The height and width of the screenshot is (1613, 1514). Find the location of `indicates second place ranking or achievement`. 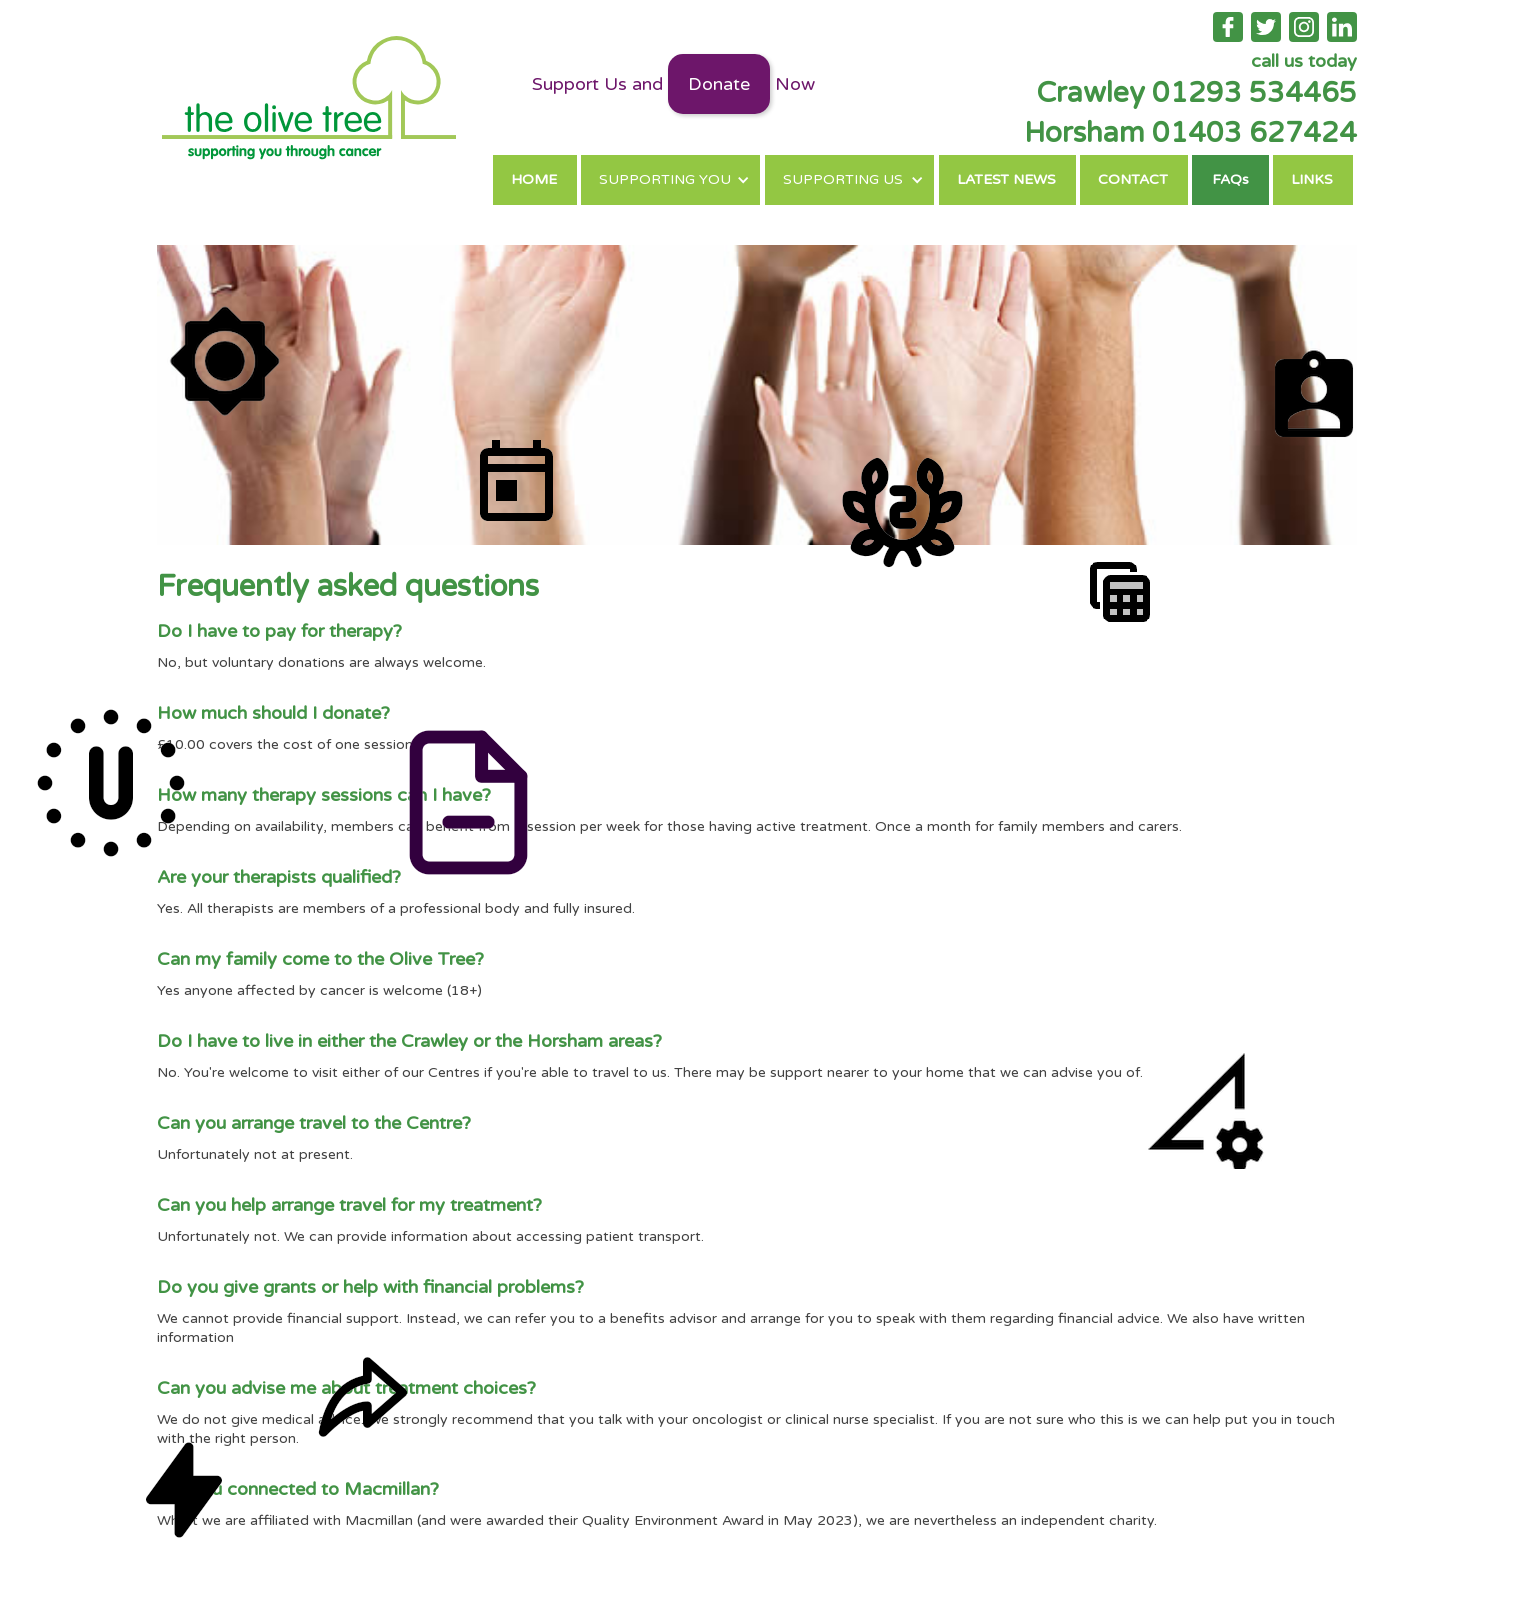

indicates second place ranking or achievement is located at coordinates (902, 512).